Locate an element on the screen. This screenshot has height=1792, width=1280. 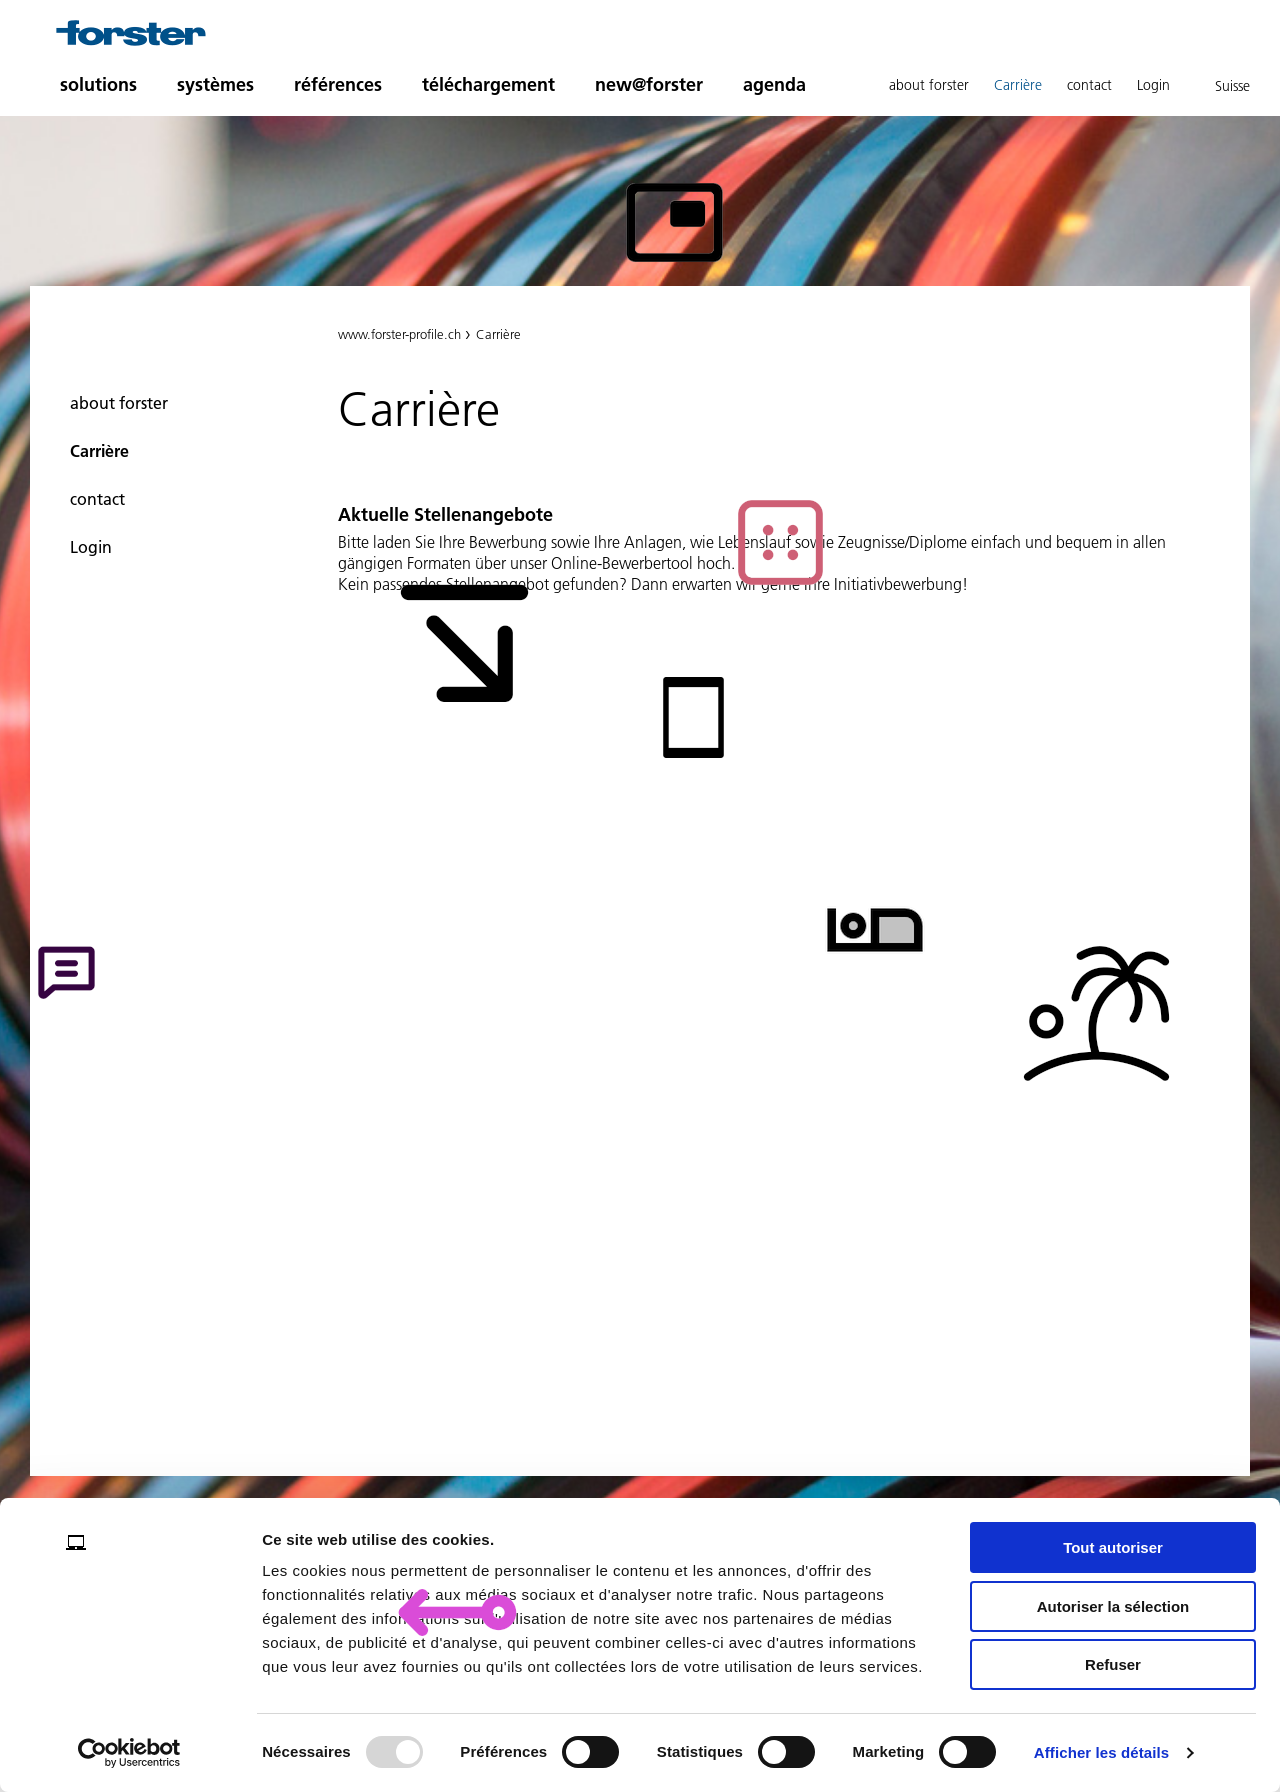
open chat or messaging is located at coordinates (66, 968).